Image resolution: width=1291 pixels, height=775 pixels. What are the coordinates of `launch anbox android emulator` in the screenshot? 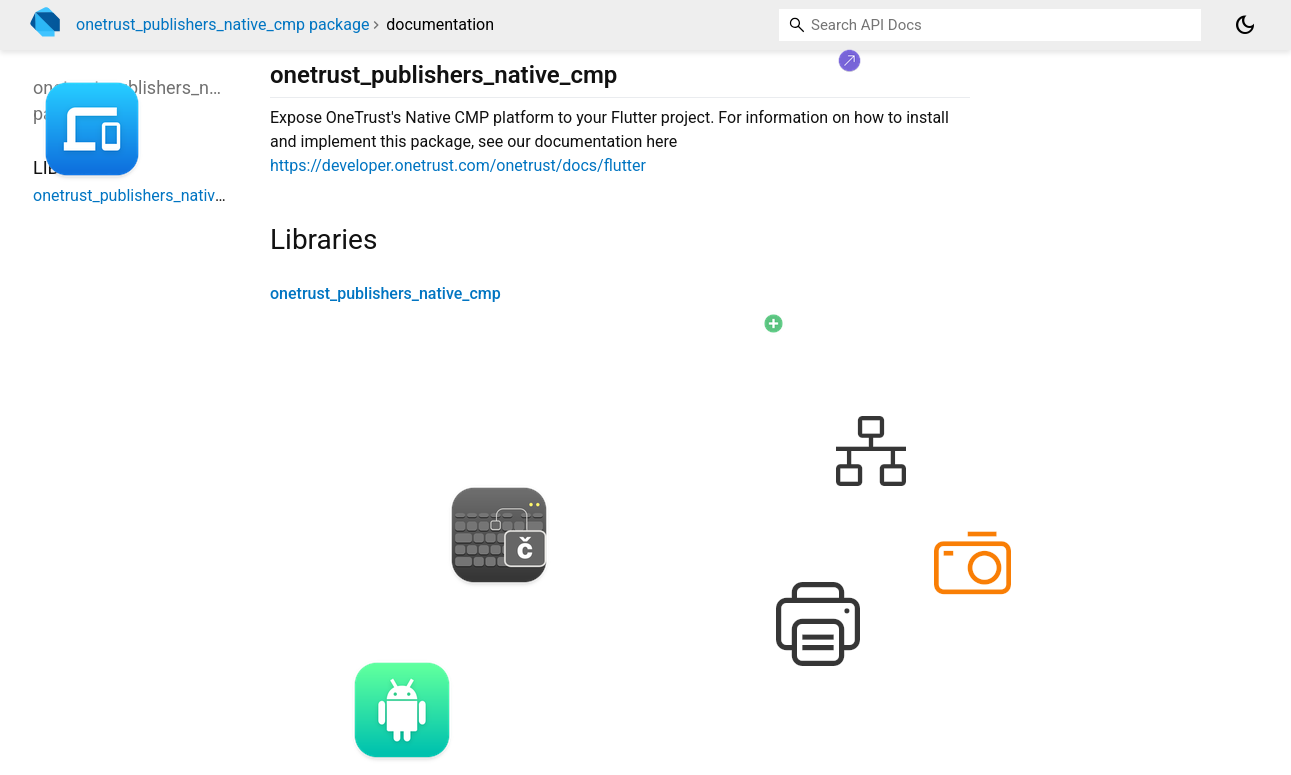 It's located at (402, 710).